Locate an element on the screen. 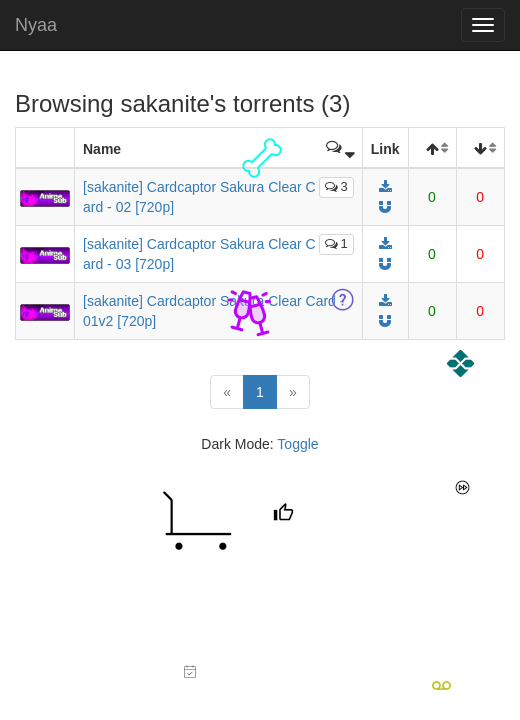 The image size is (520, 720). pix instant payment system logo is located at coordinates (460, 363).